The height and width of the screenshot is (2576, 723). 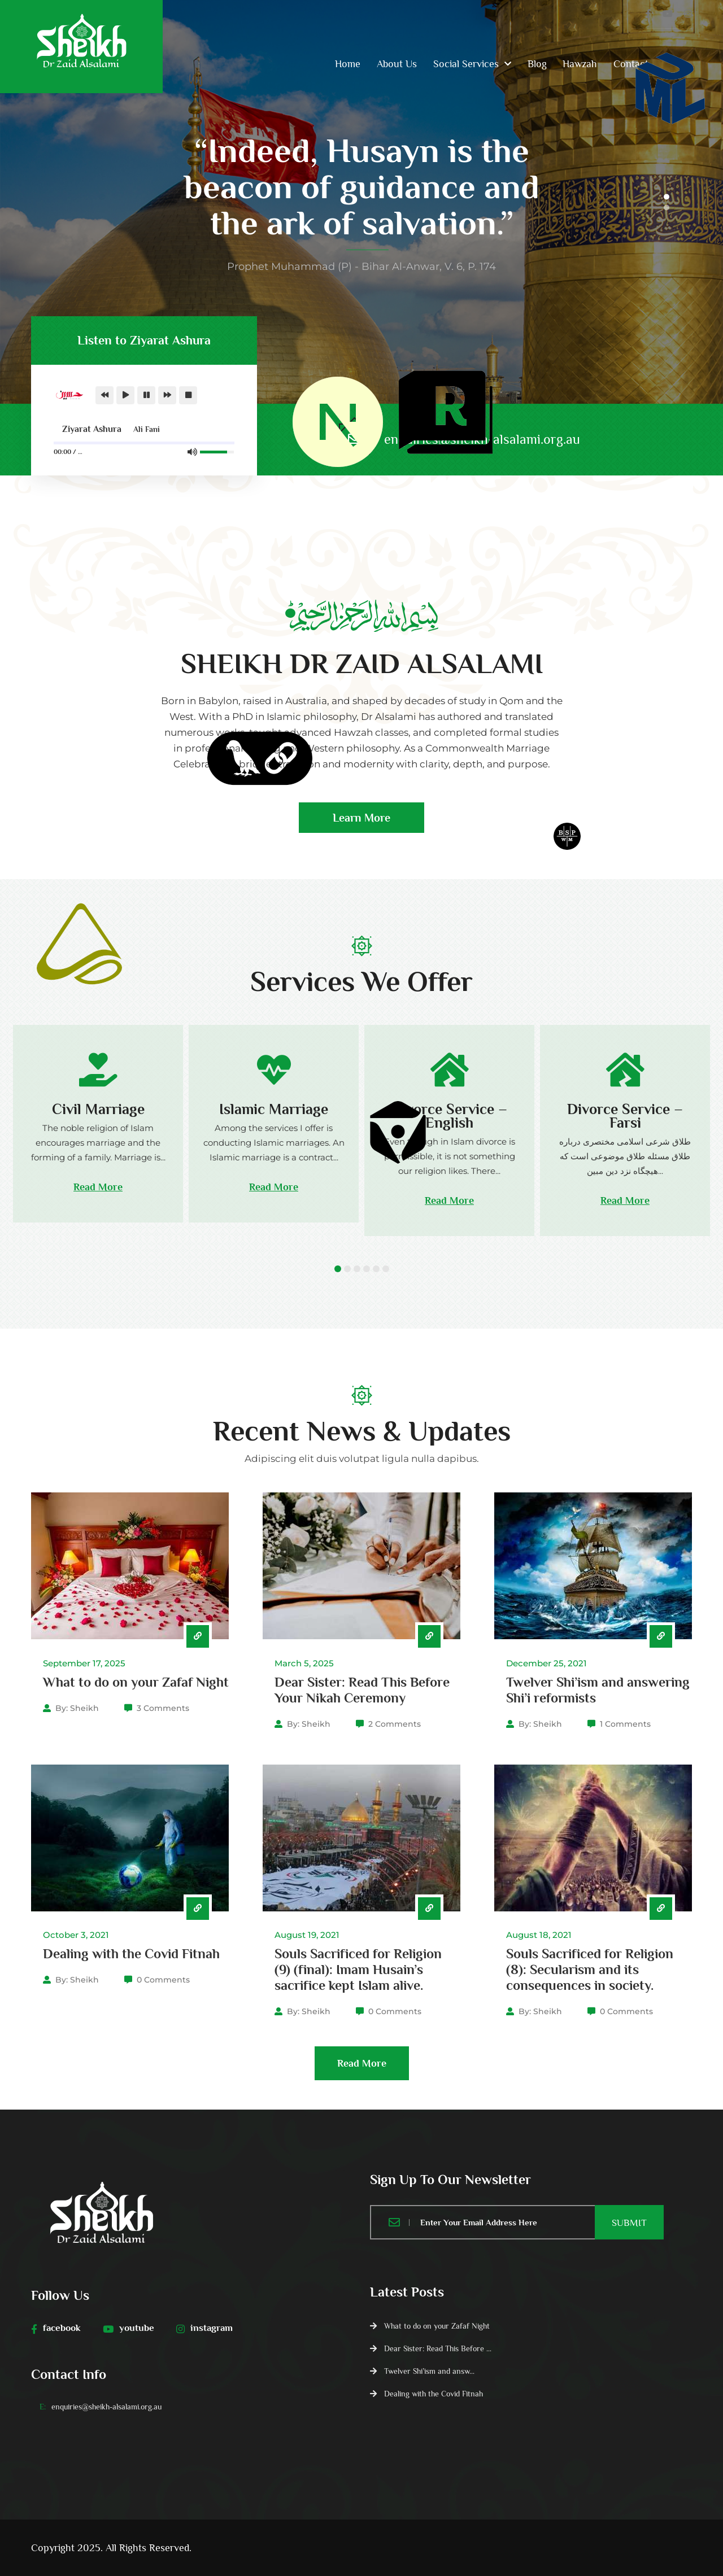 What do you see at coordinates (670, 88) in the screenshot?
I see `indicates UML (Unified Modeling Language) diagram support` at bounding box center [670, 88].